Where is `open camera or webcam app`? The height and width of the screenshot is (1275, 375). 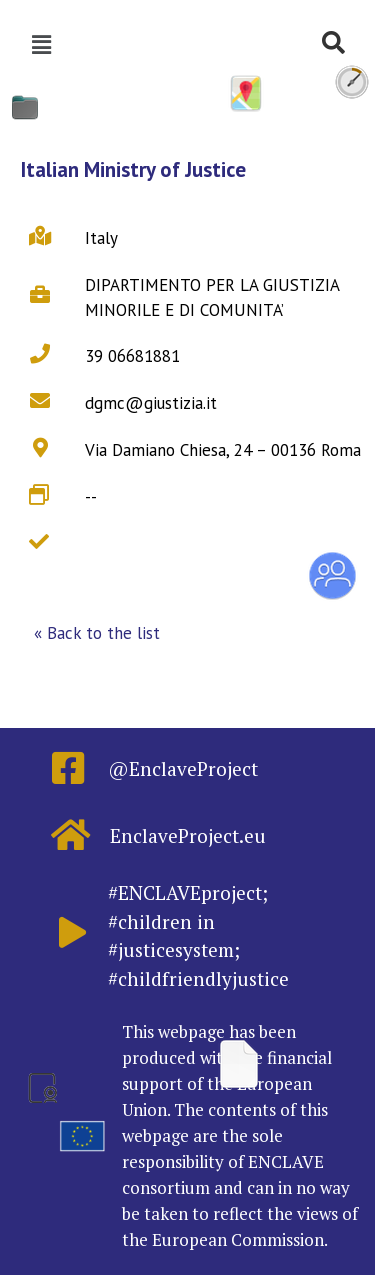 open camera or webcam app is located at coordinates (42, 1088).